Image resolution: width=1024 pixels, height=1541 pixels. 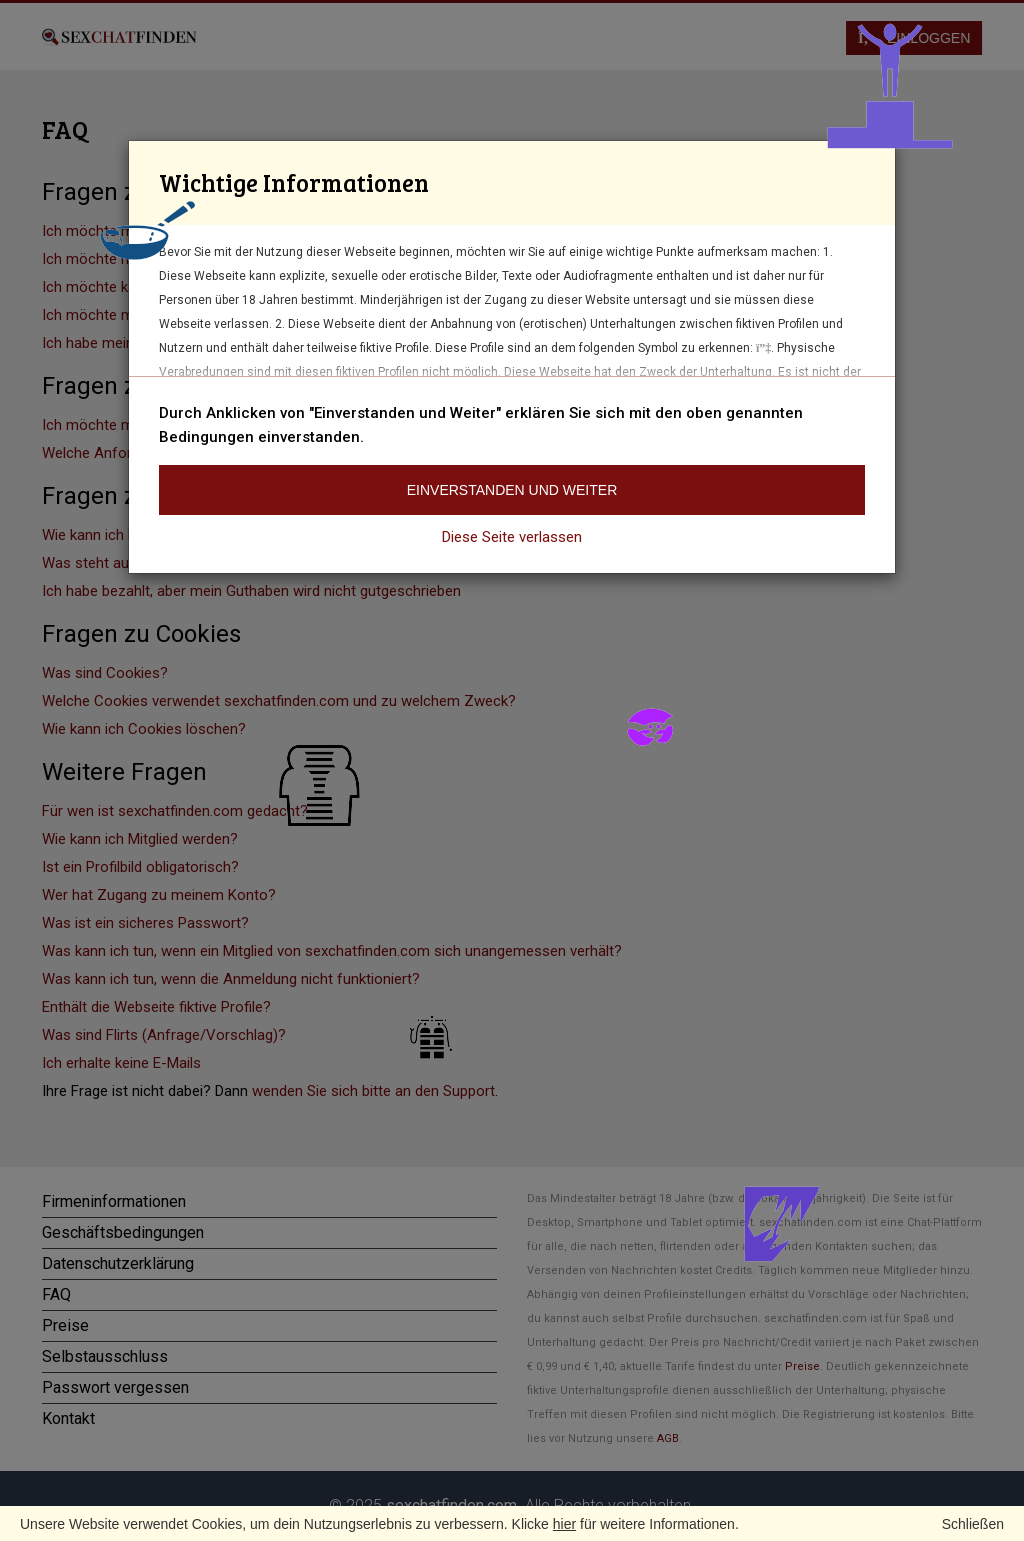 What do you see at coordinates (432, 1037) in the screenshot?
I see `access diving or scuba equipment settings` at bounding box center [432, 1037].